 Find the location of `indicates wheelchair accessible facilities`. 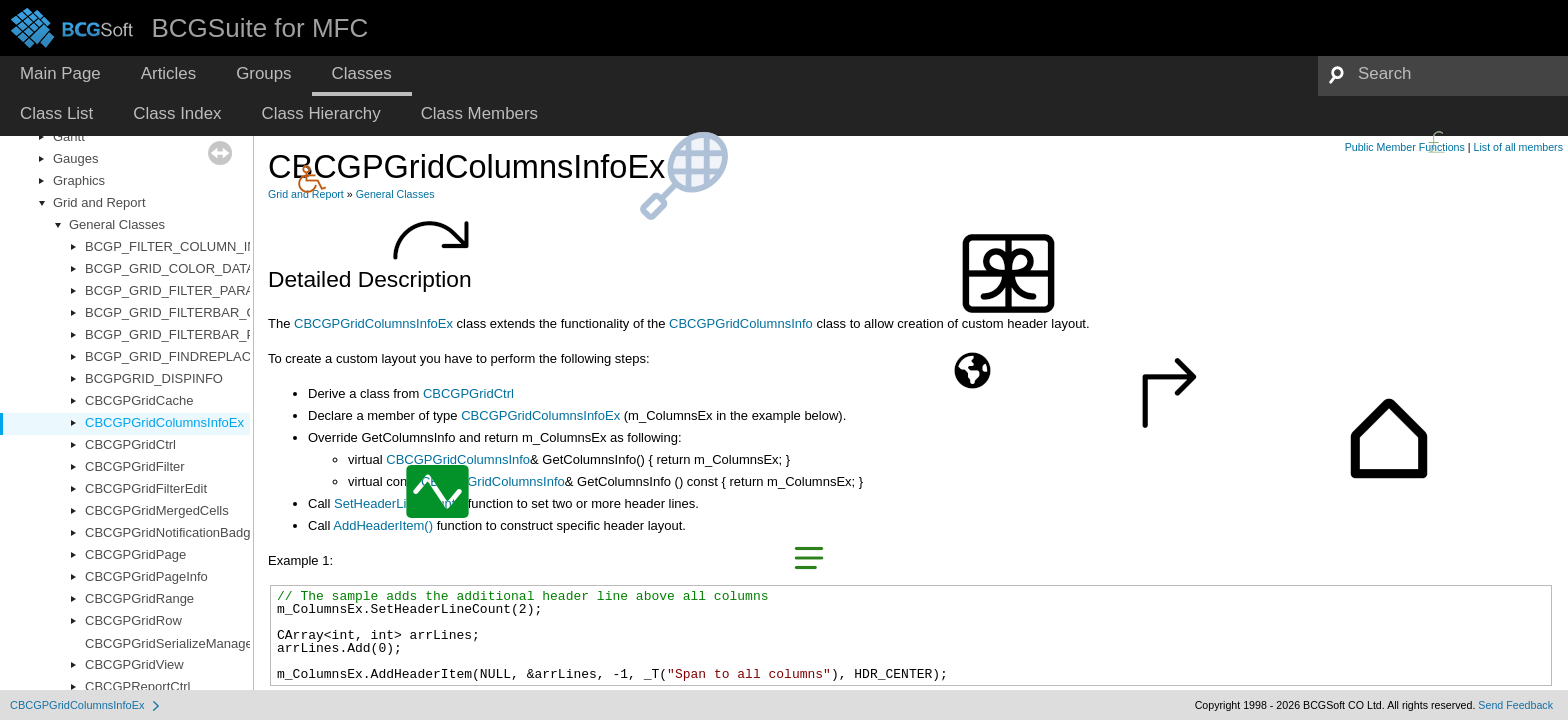

indicates wheelchair accessible facilities is located at coordinates (309, 179).